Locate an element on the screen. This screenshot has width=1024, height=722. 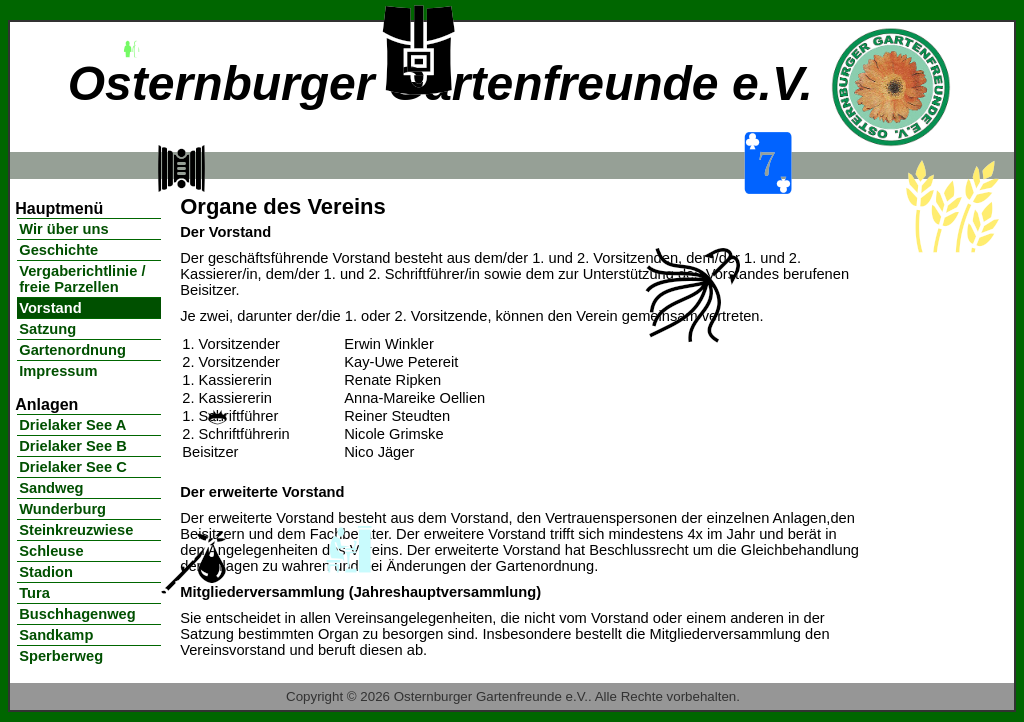
fishing lure or jig equipment icon is located at coordinates (693, 294).